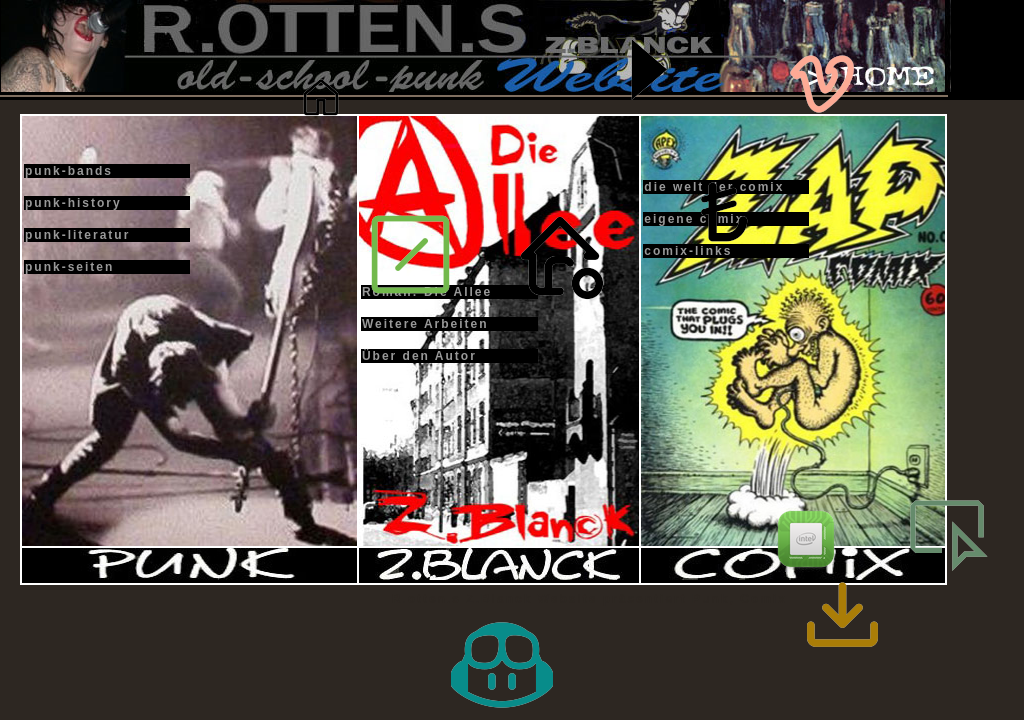 This screenshot has width=1024, height=720. Describe the element at coordinates (560, 256) in the screenshot. I see `home location with active status indicator` at that location.